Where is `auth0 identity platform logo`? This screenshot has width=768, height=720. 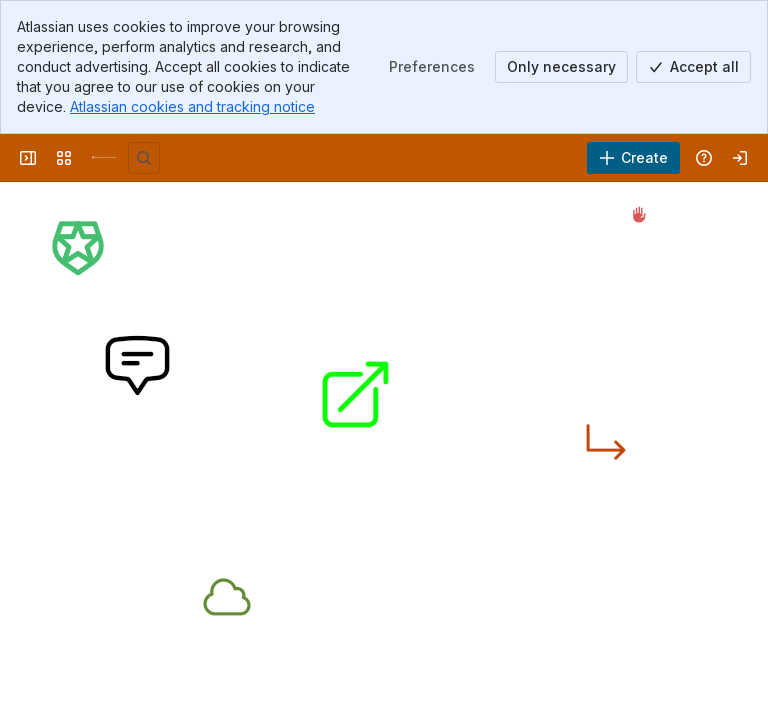
auth0 identity platform logo is located at coordinates (78, 247).